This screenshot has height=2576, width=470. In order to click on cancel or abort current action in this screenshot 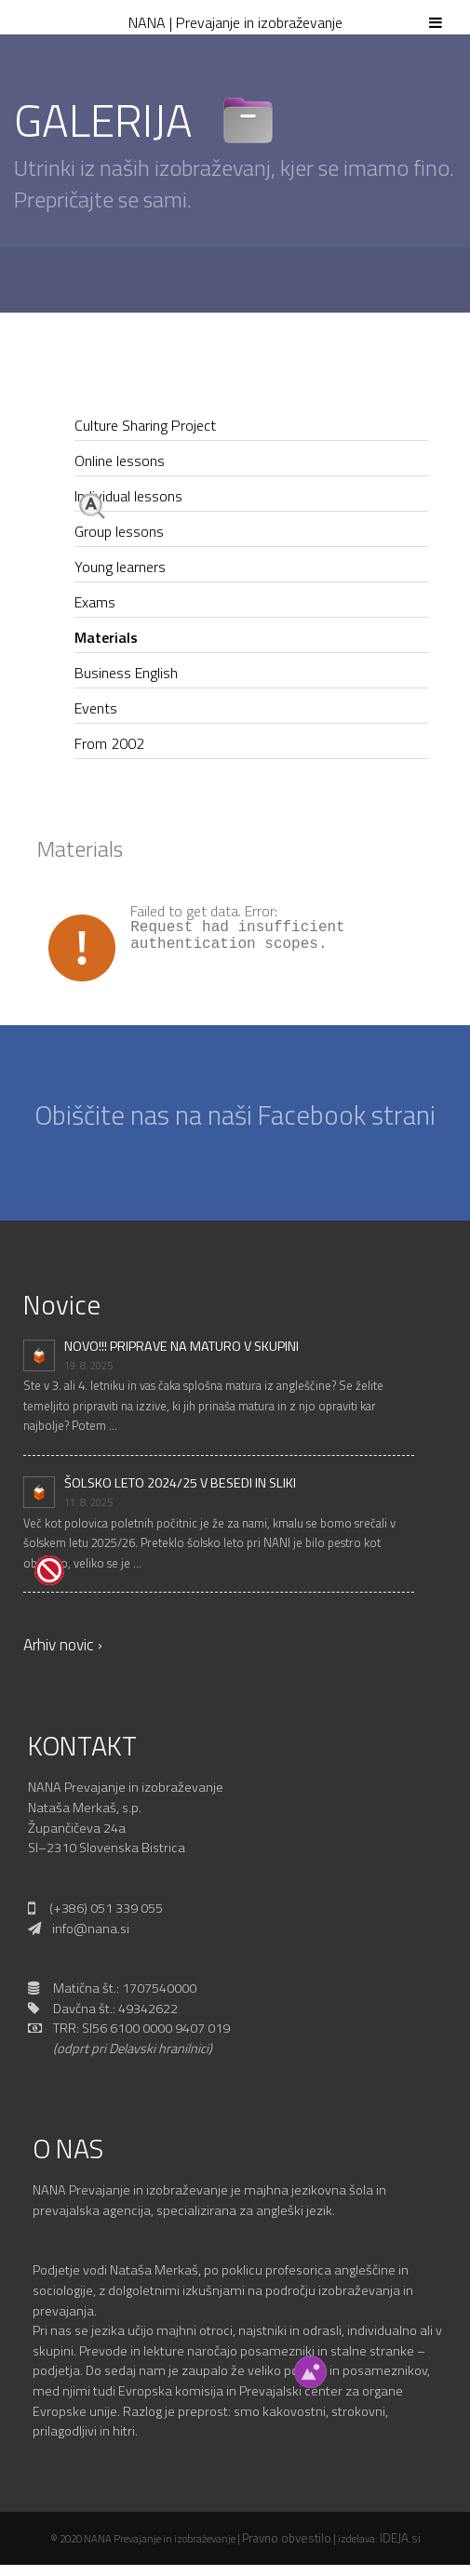, I will do `click(49, 1570)`.